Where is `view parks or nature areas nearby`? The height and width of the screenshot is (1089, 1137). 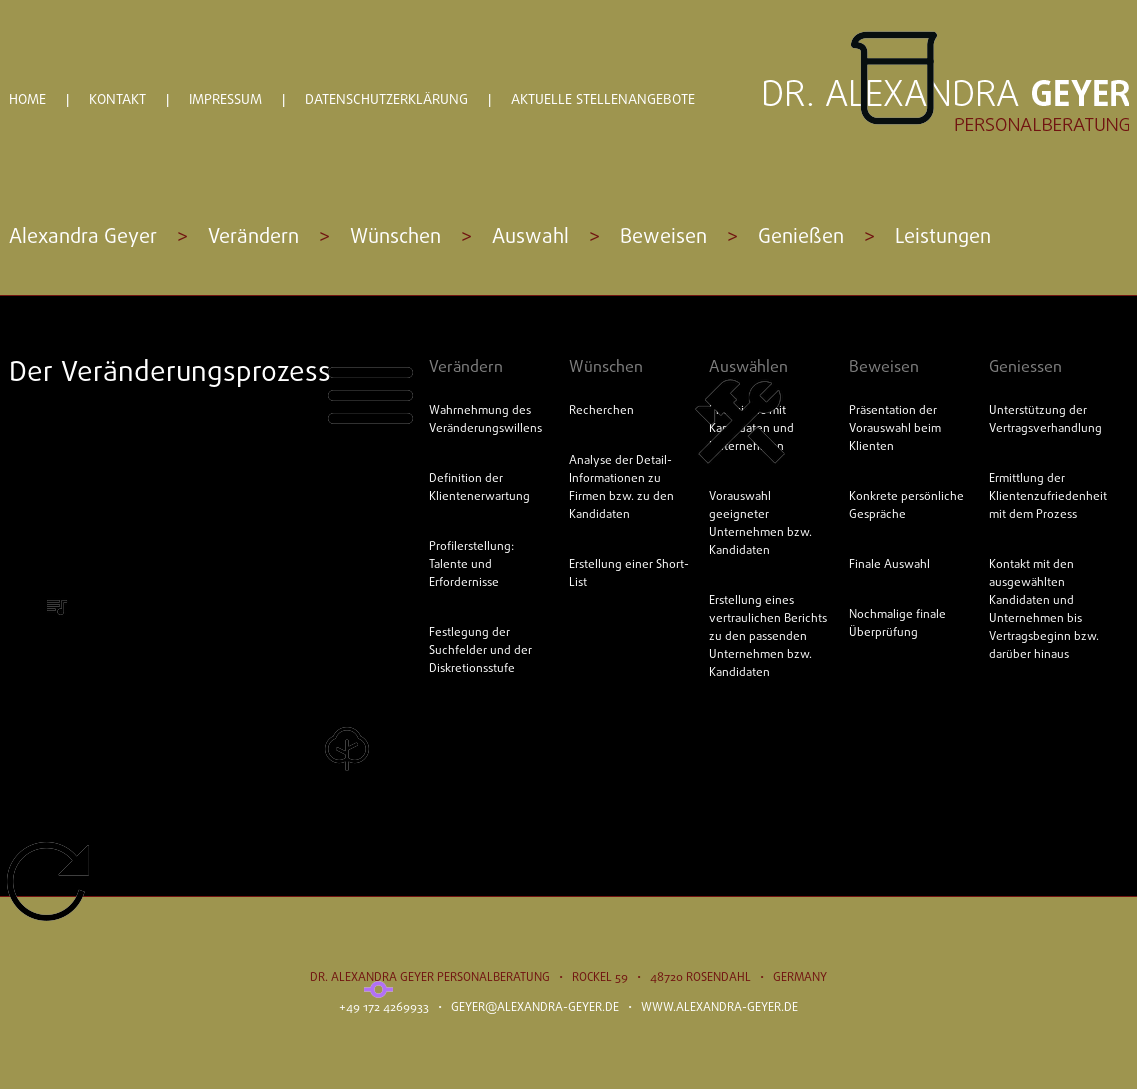
view parks or nature areas nearby is located at coordinates (347, 749).